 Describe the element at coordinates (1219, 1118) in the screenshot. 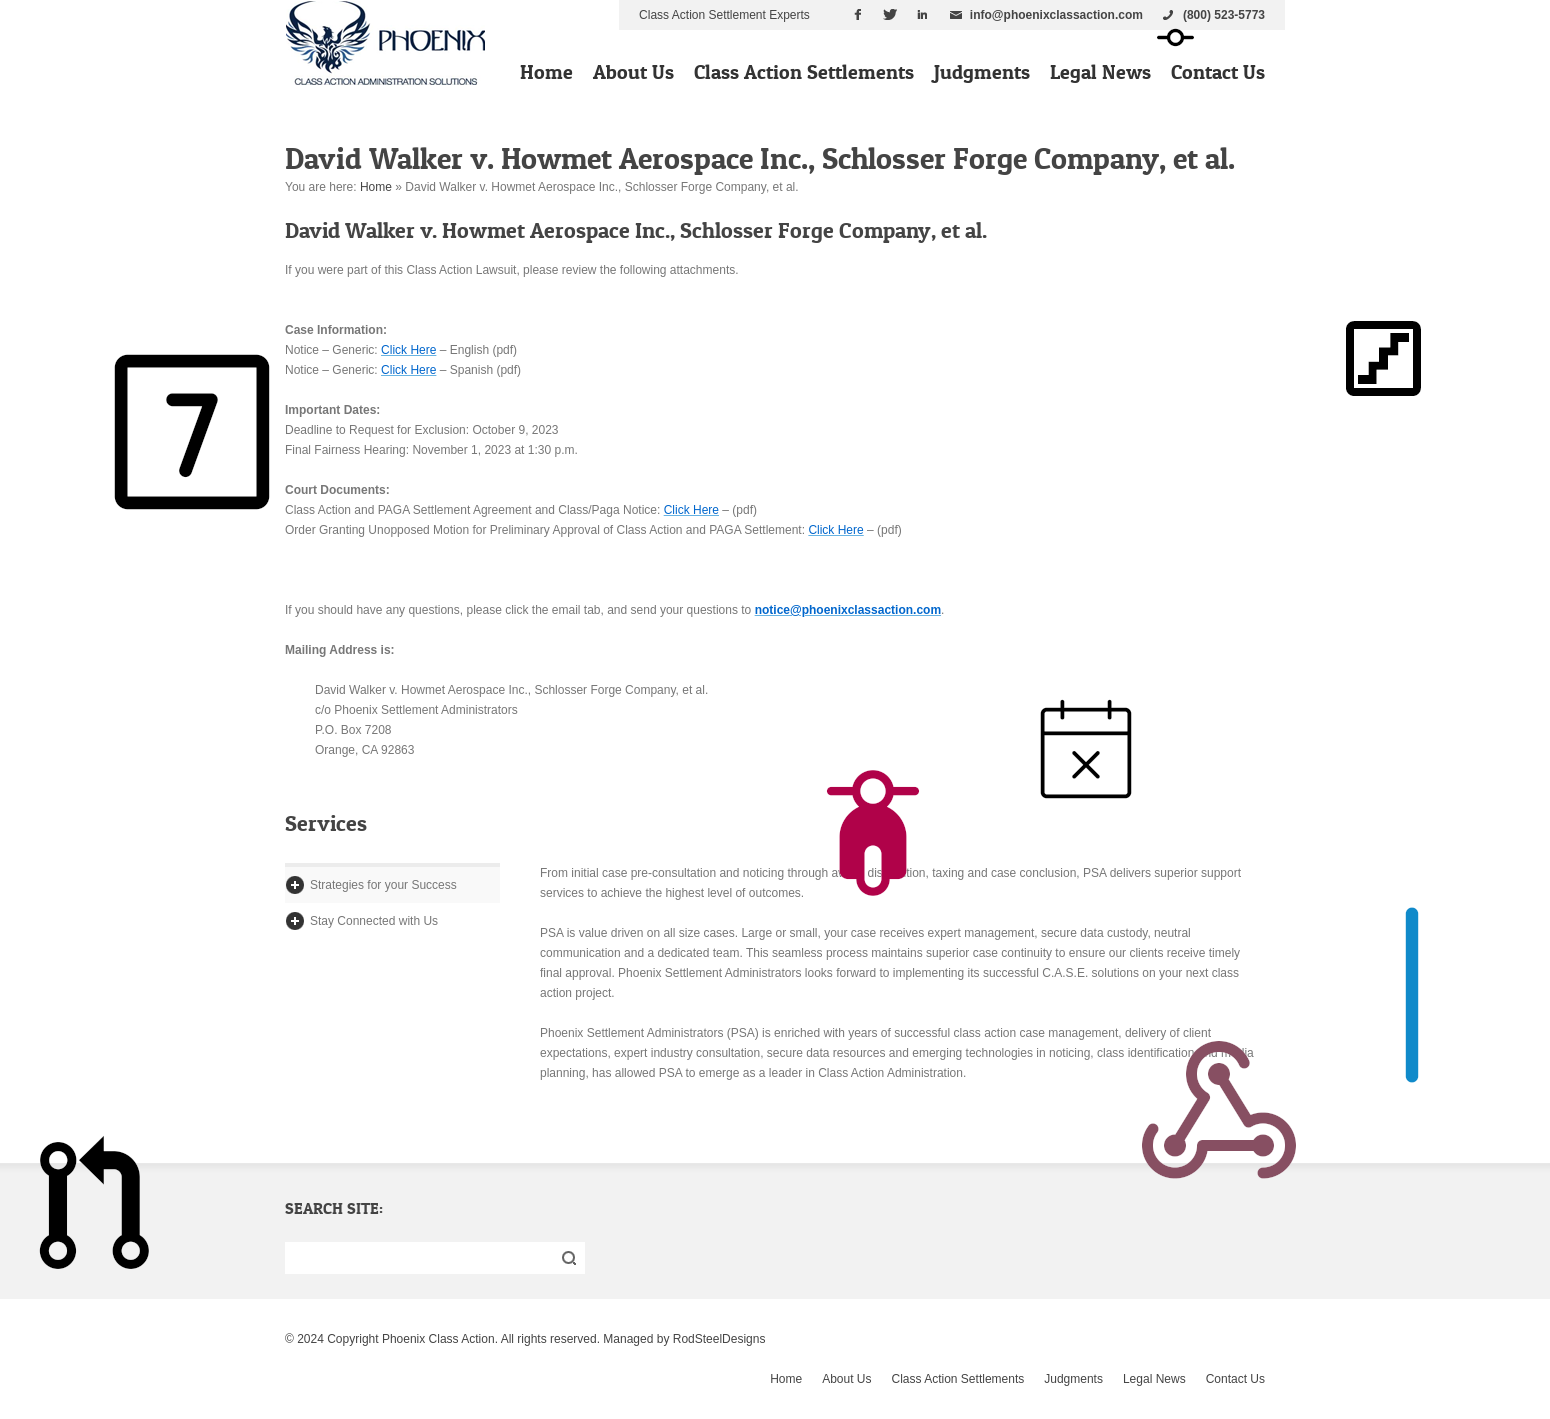

I see `configure webhook integrations` at that location.